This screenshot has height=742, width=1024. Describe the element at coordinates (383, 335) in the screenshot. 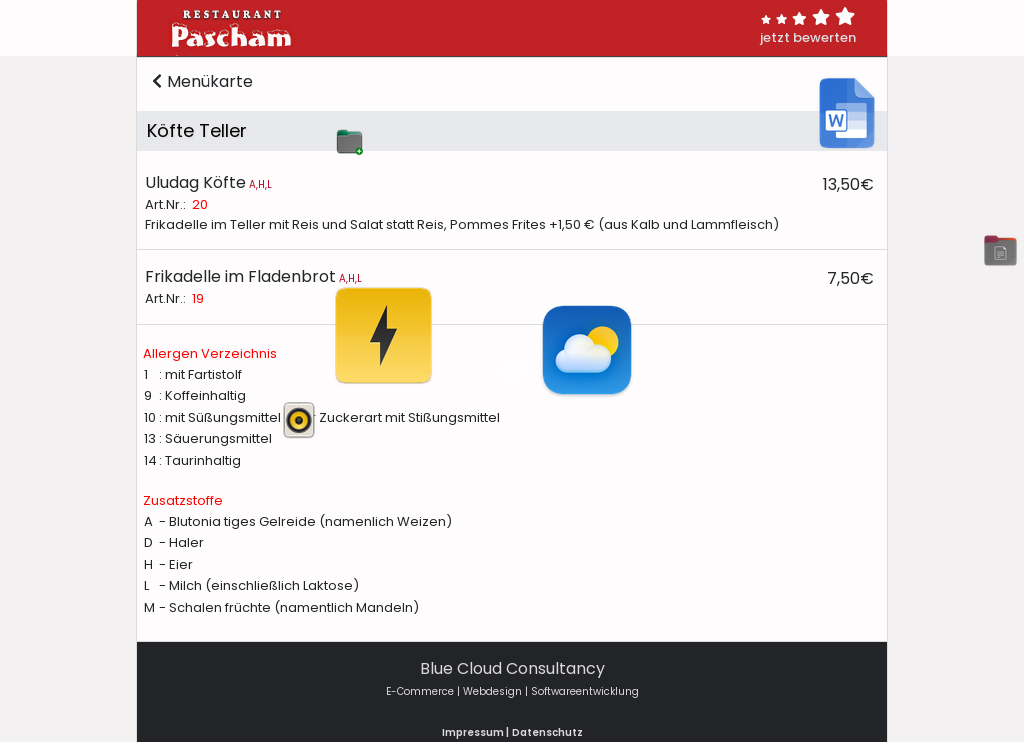

I see `open power management settings` at that location.